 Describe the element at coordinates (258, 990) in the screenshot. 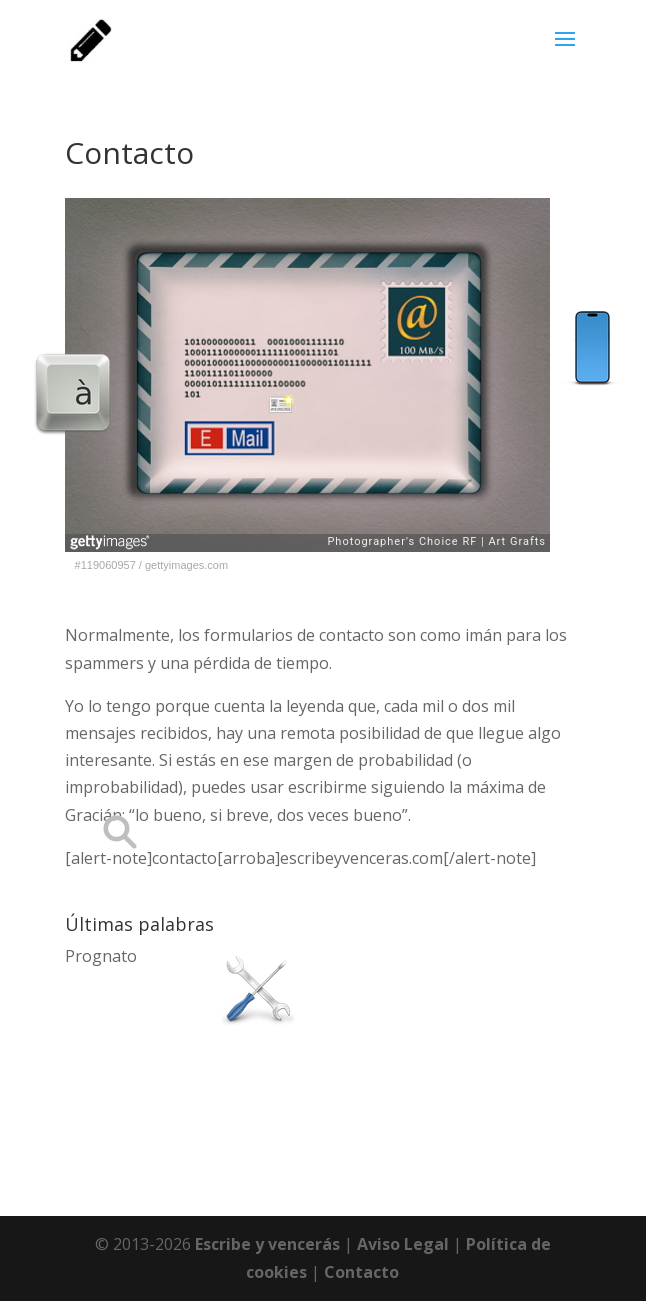

I see `open system preferences` at that location.